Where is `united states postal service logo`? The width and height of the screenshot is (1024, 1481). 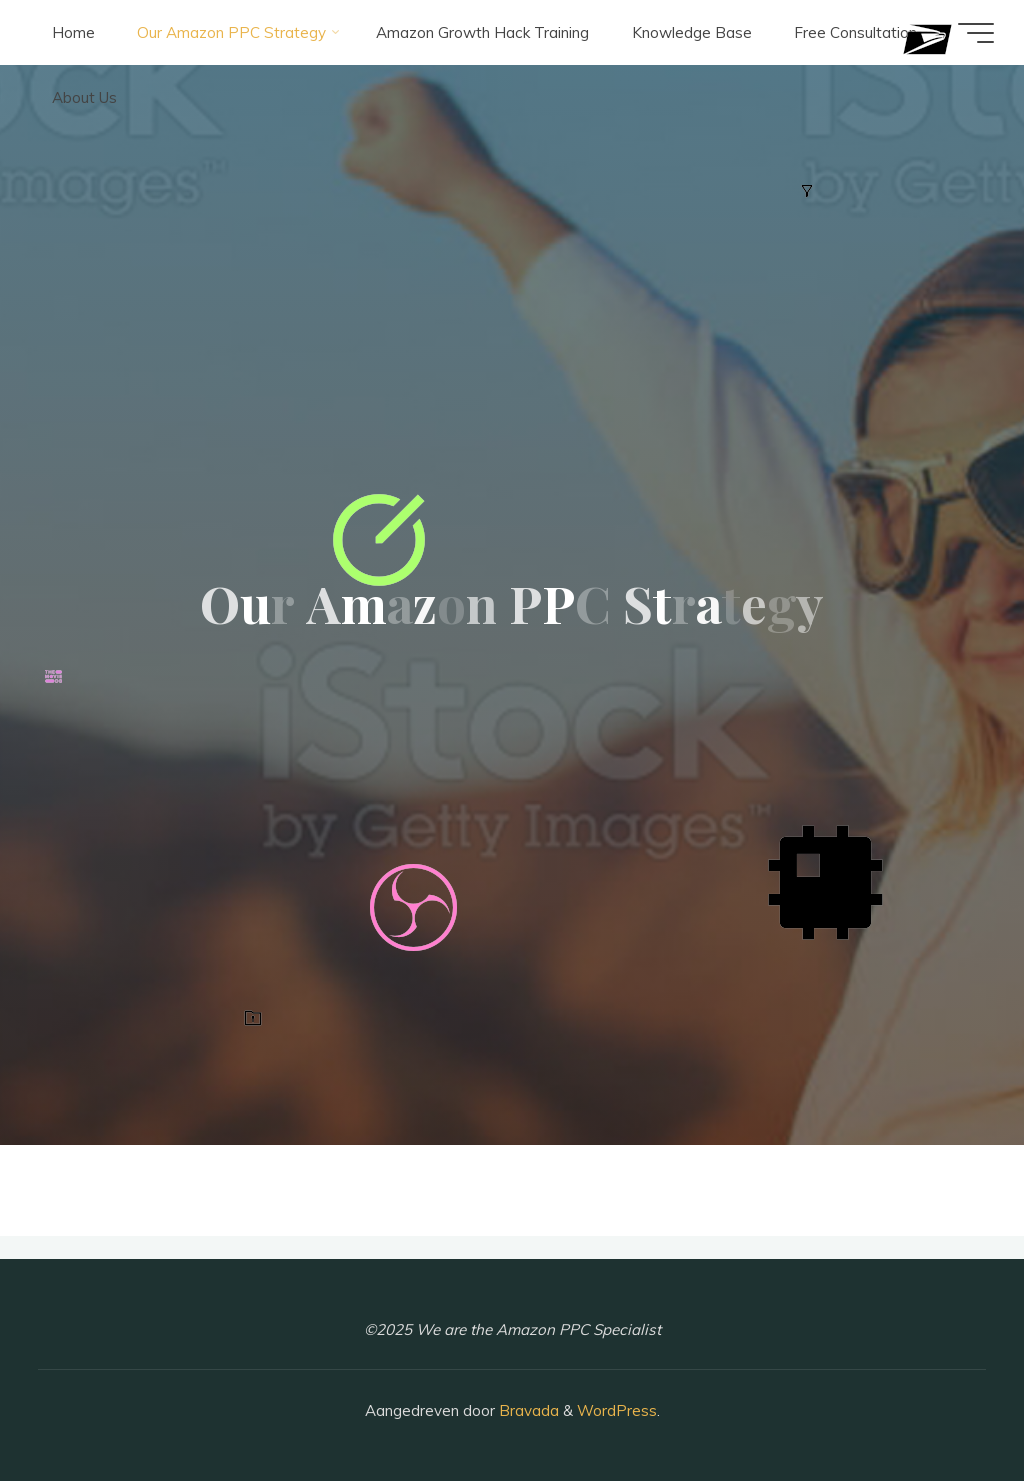
united states postal service logo is located at coordinates (927, 39).